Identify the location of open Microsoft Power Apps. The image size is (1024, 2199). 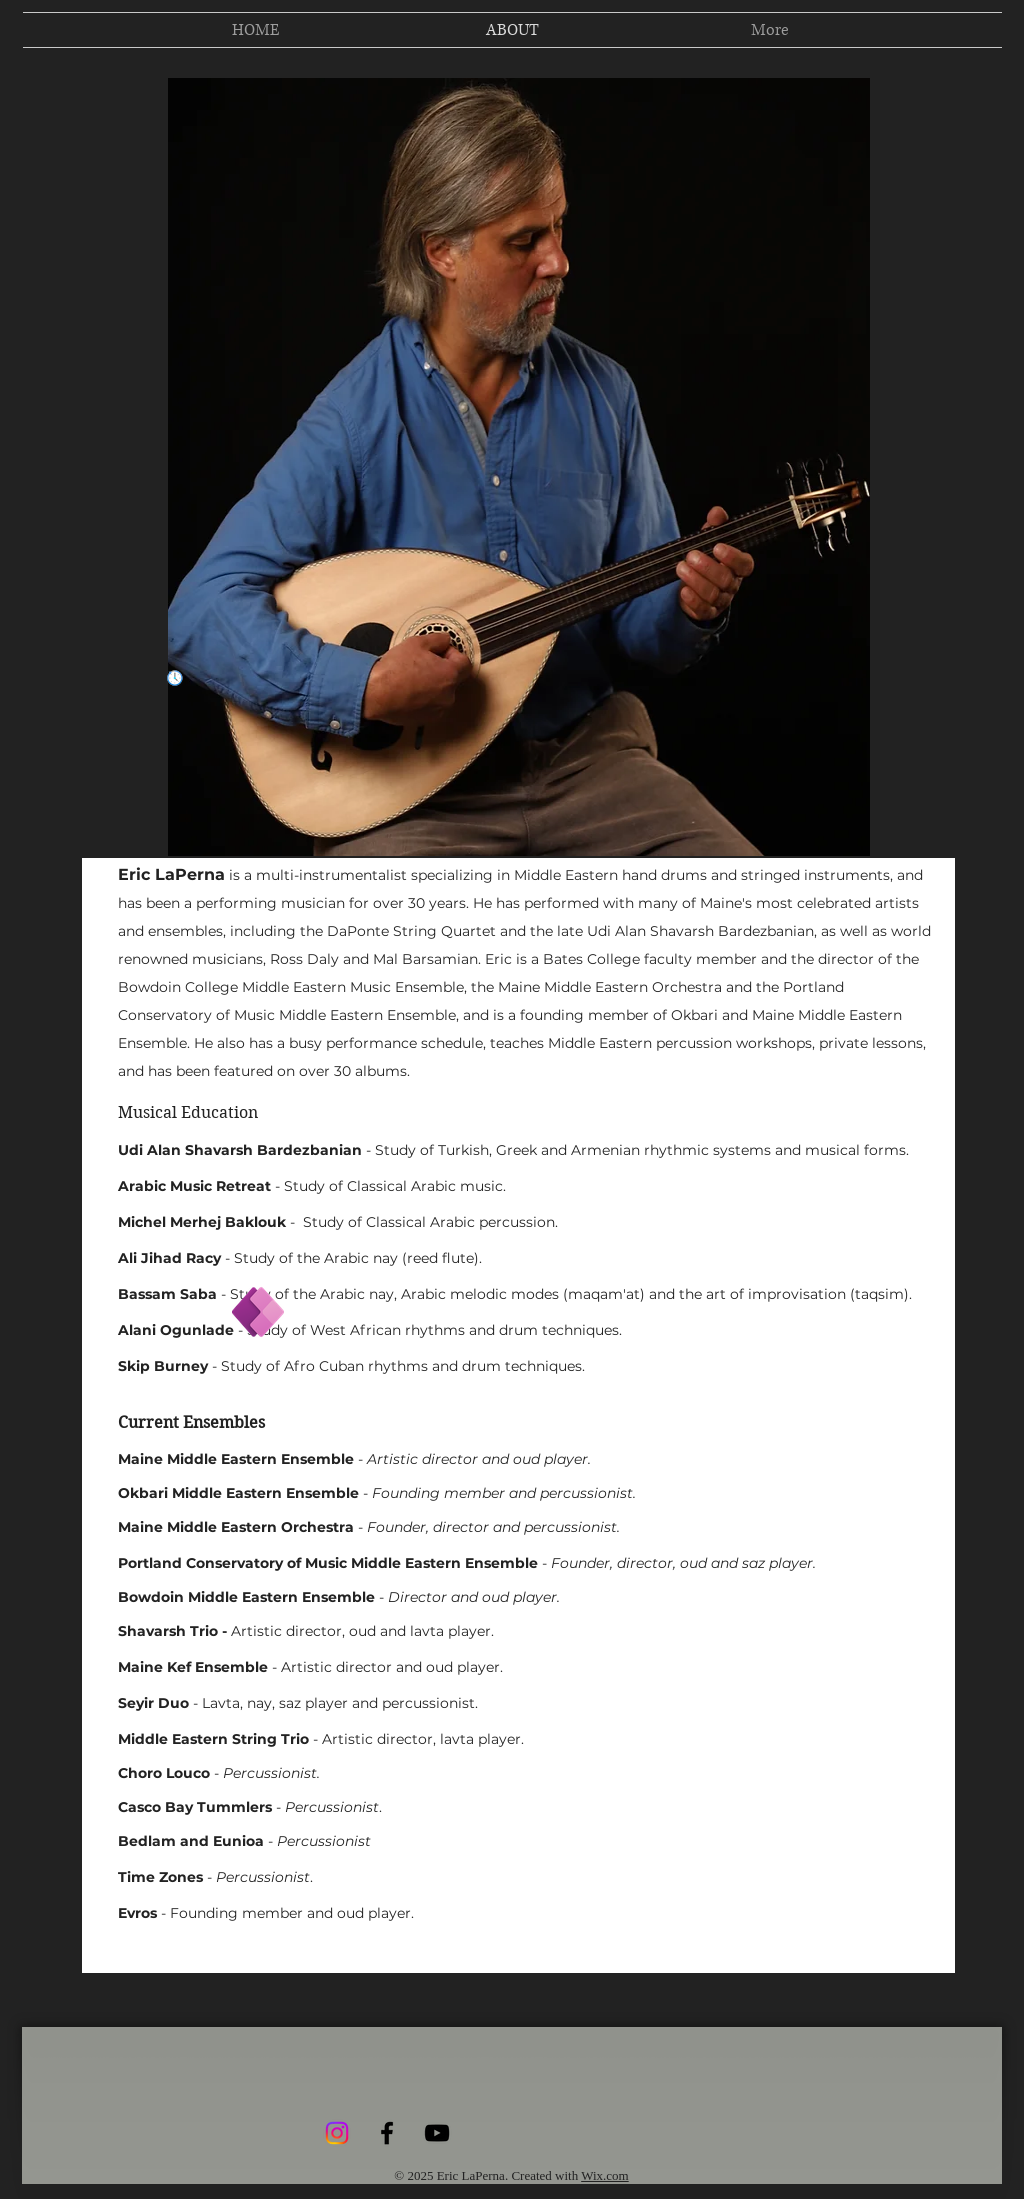
(258, 1312).